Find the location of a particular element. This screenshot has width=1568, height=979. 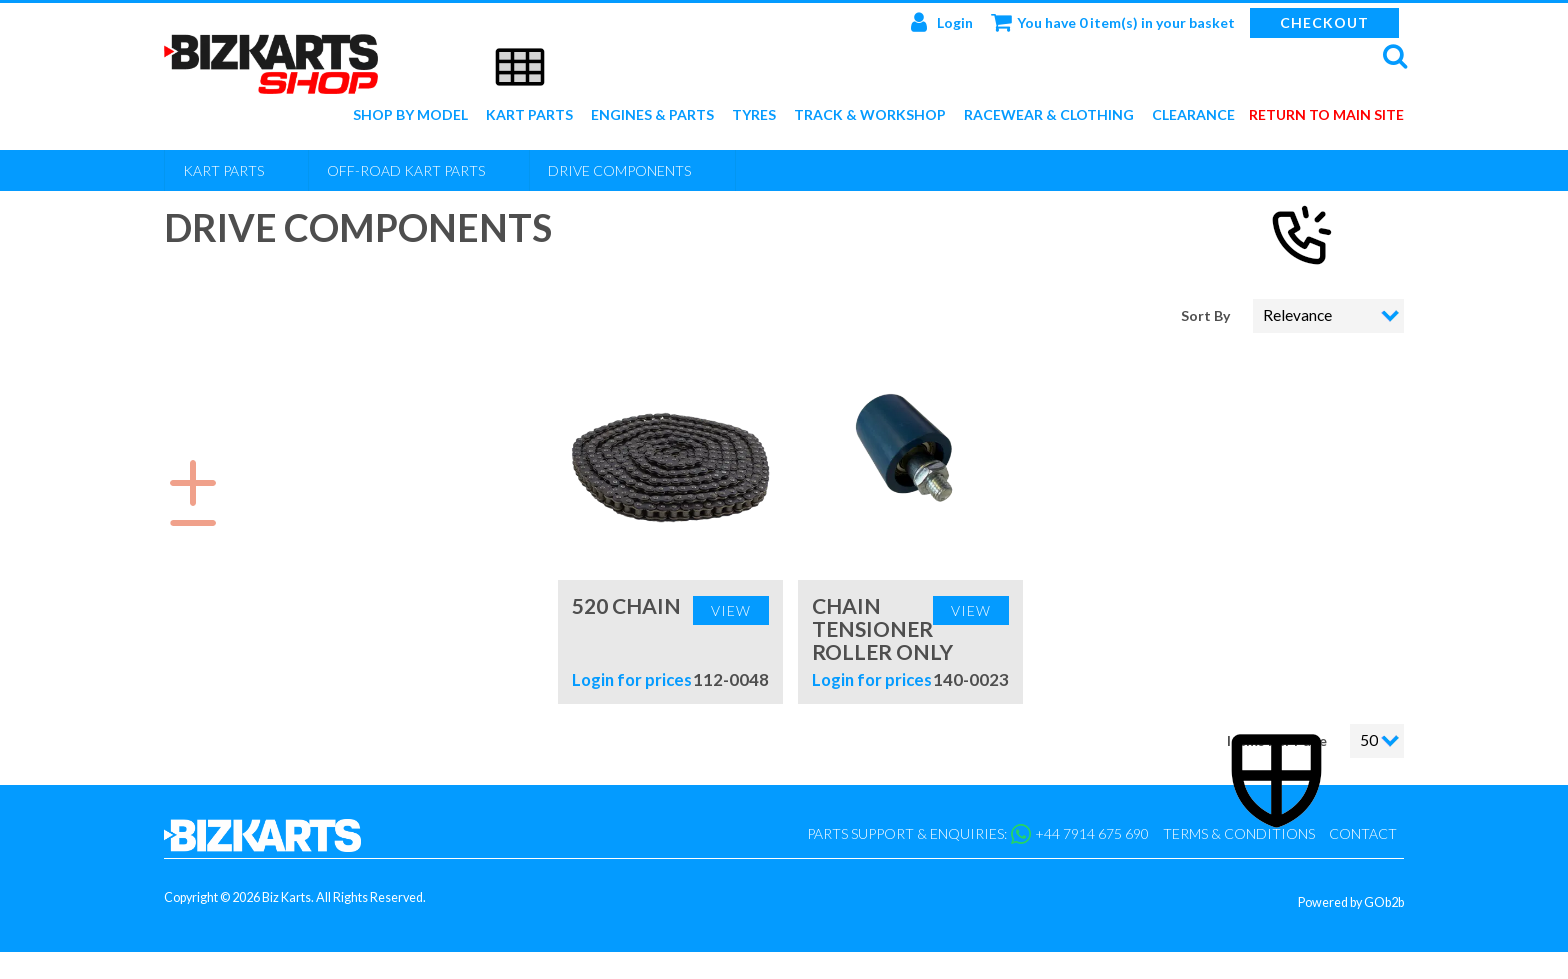

view code differences or changes is located at coordinates (192, 494).